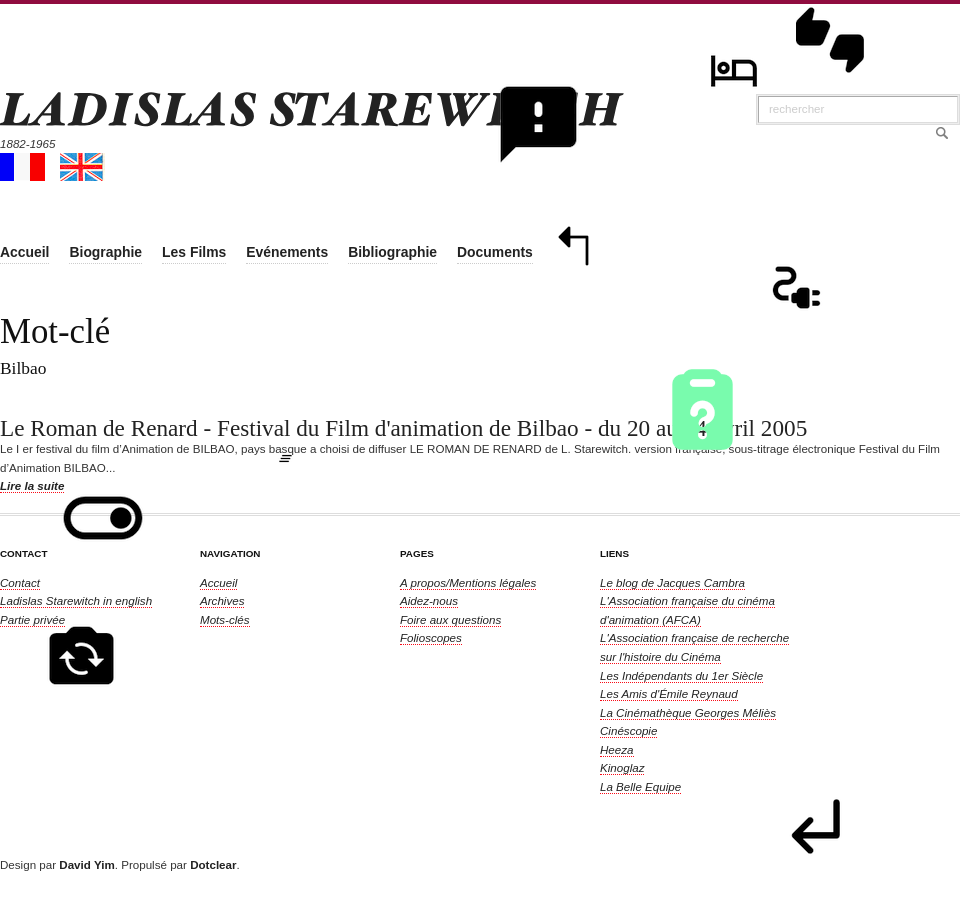 Image resolution: width=960 pixels, height=915 pixels. I want to click on undo or go back to previous action, so click(575, 246).